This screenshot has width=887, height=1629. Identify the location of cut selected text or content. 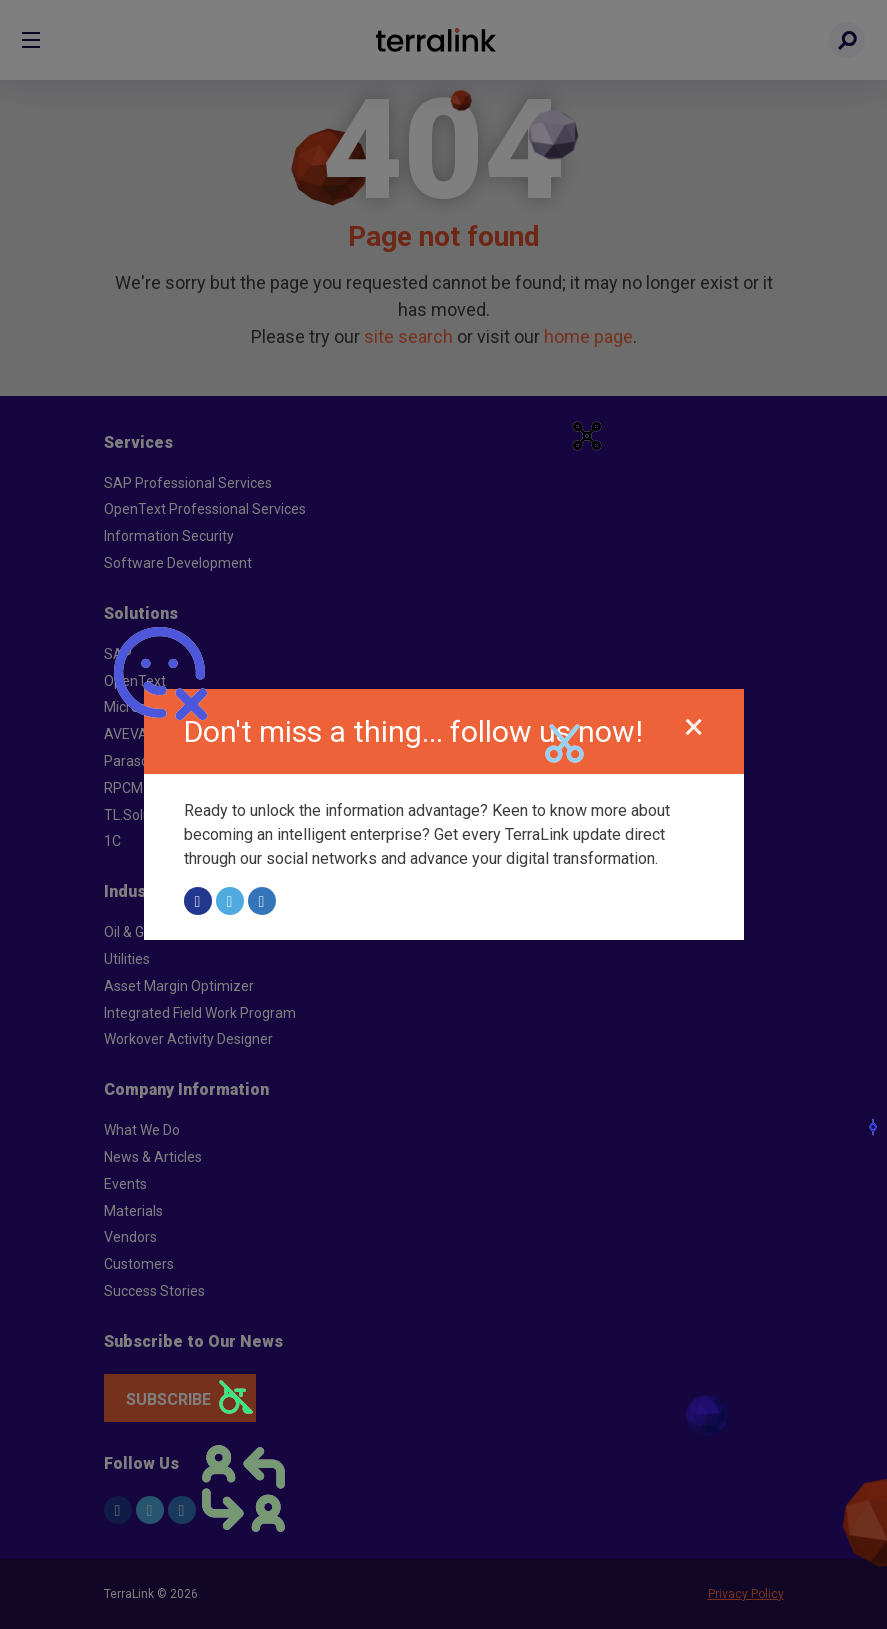
(564, 743).